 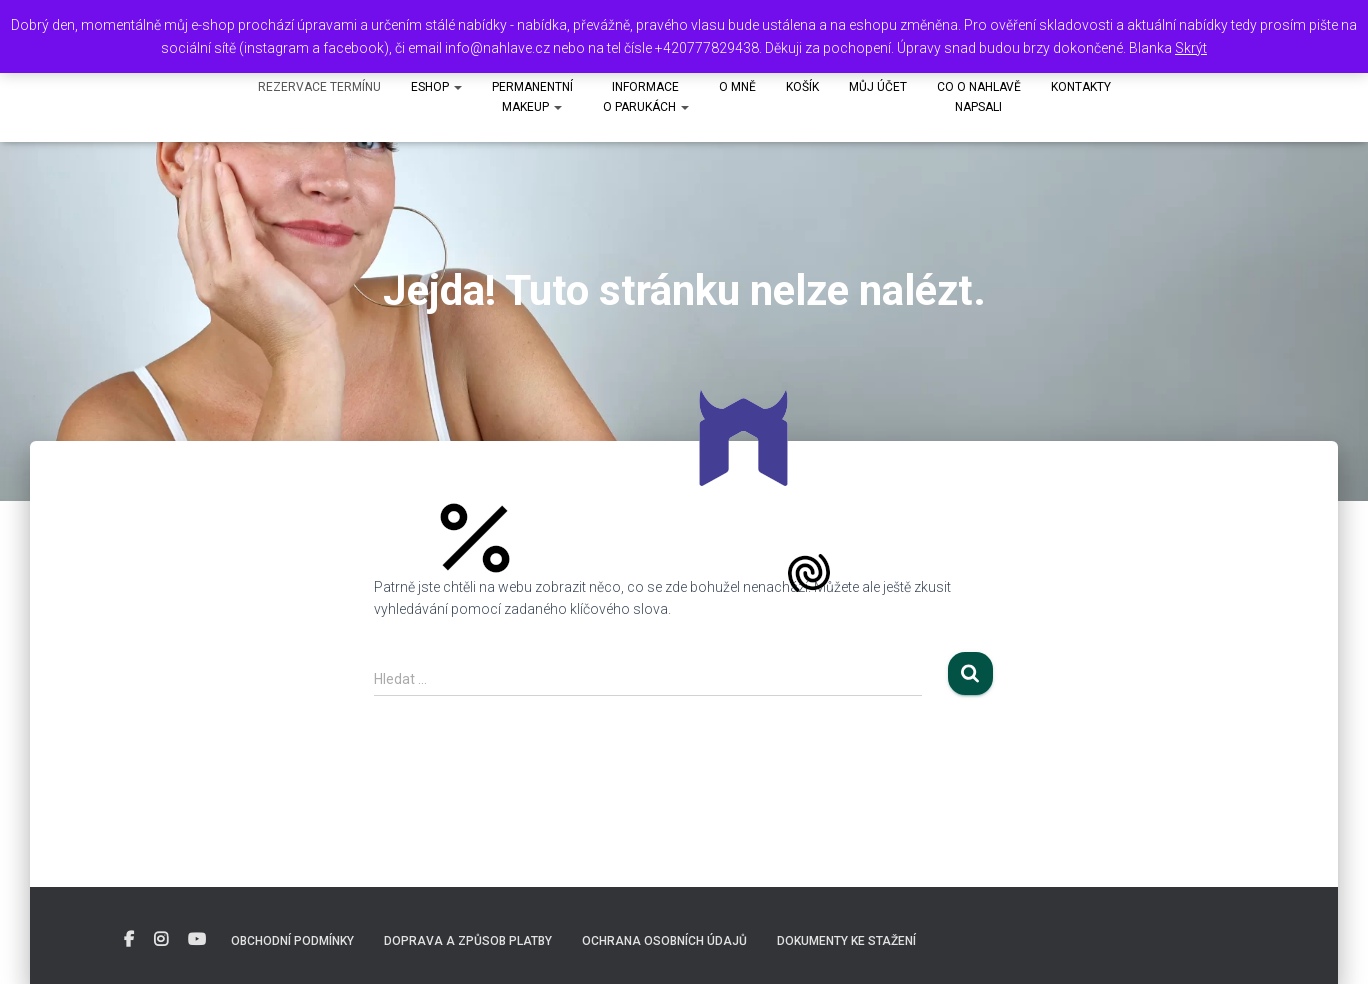 What do you see at coordinates (475, 538) in the screenshot?
I see `view discount or promotional offer` at bounding box center [475, 538].